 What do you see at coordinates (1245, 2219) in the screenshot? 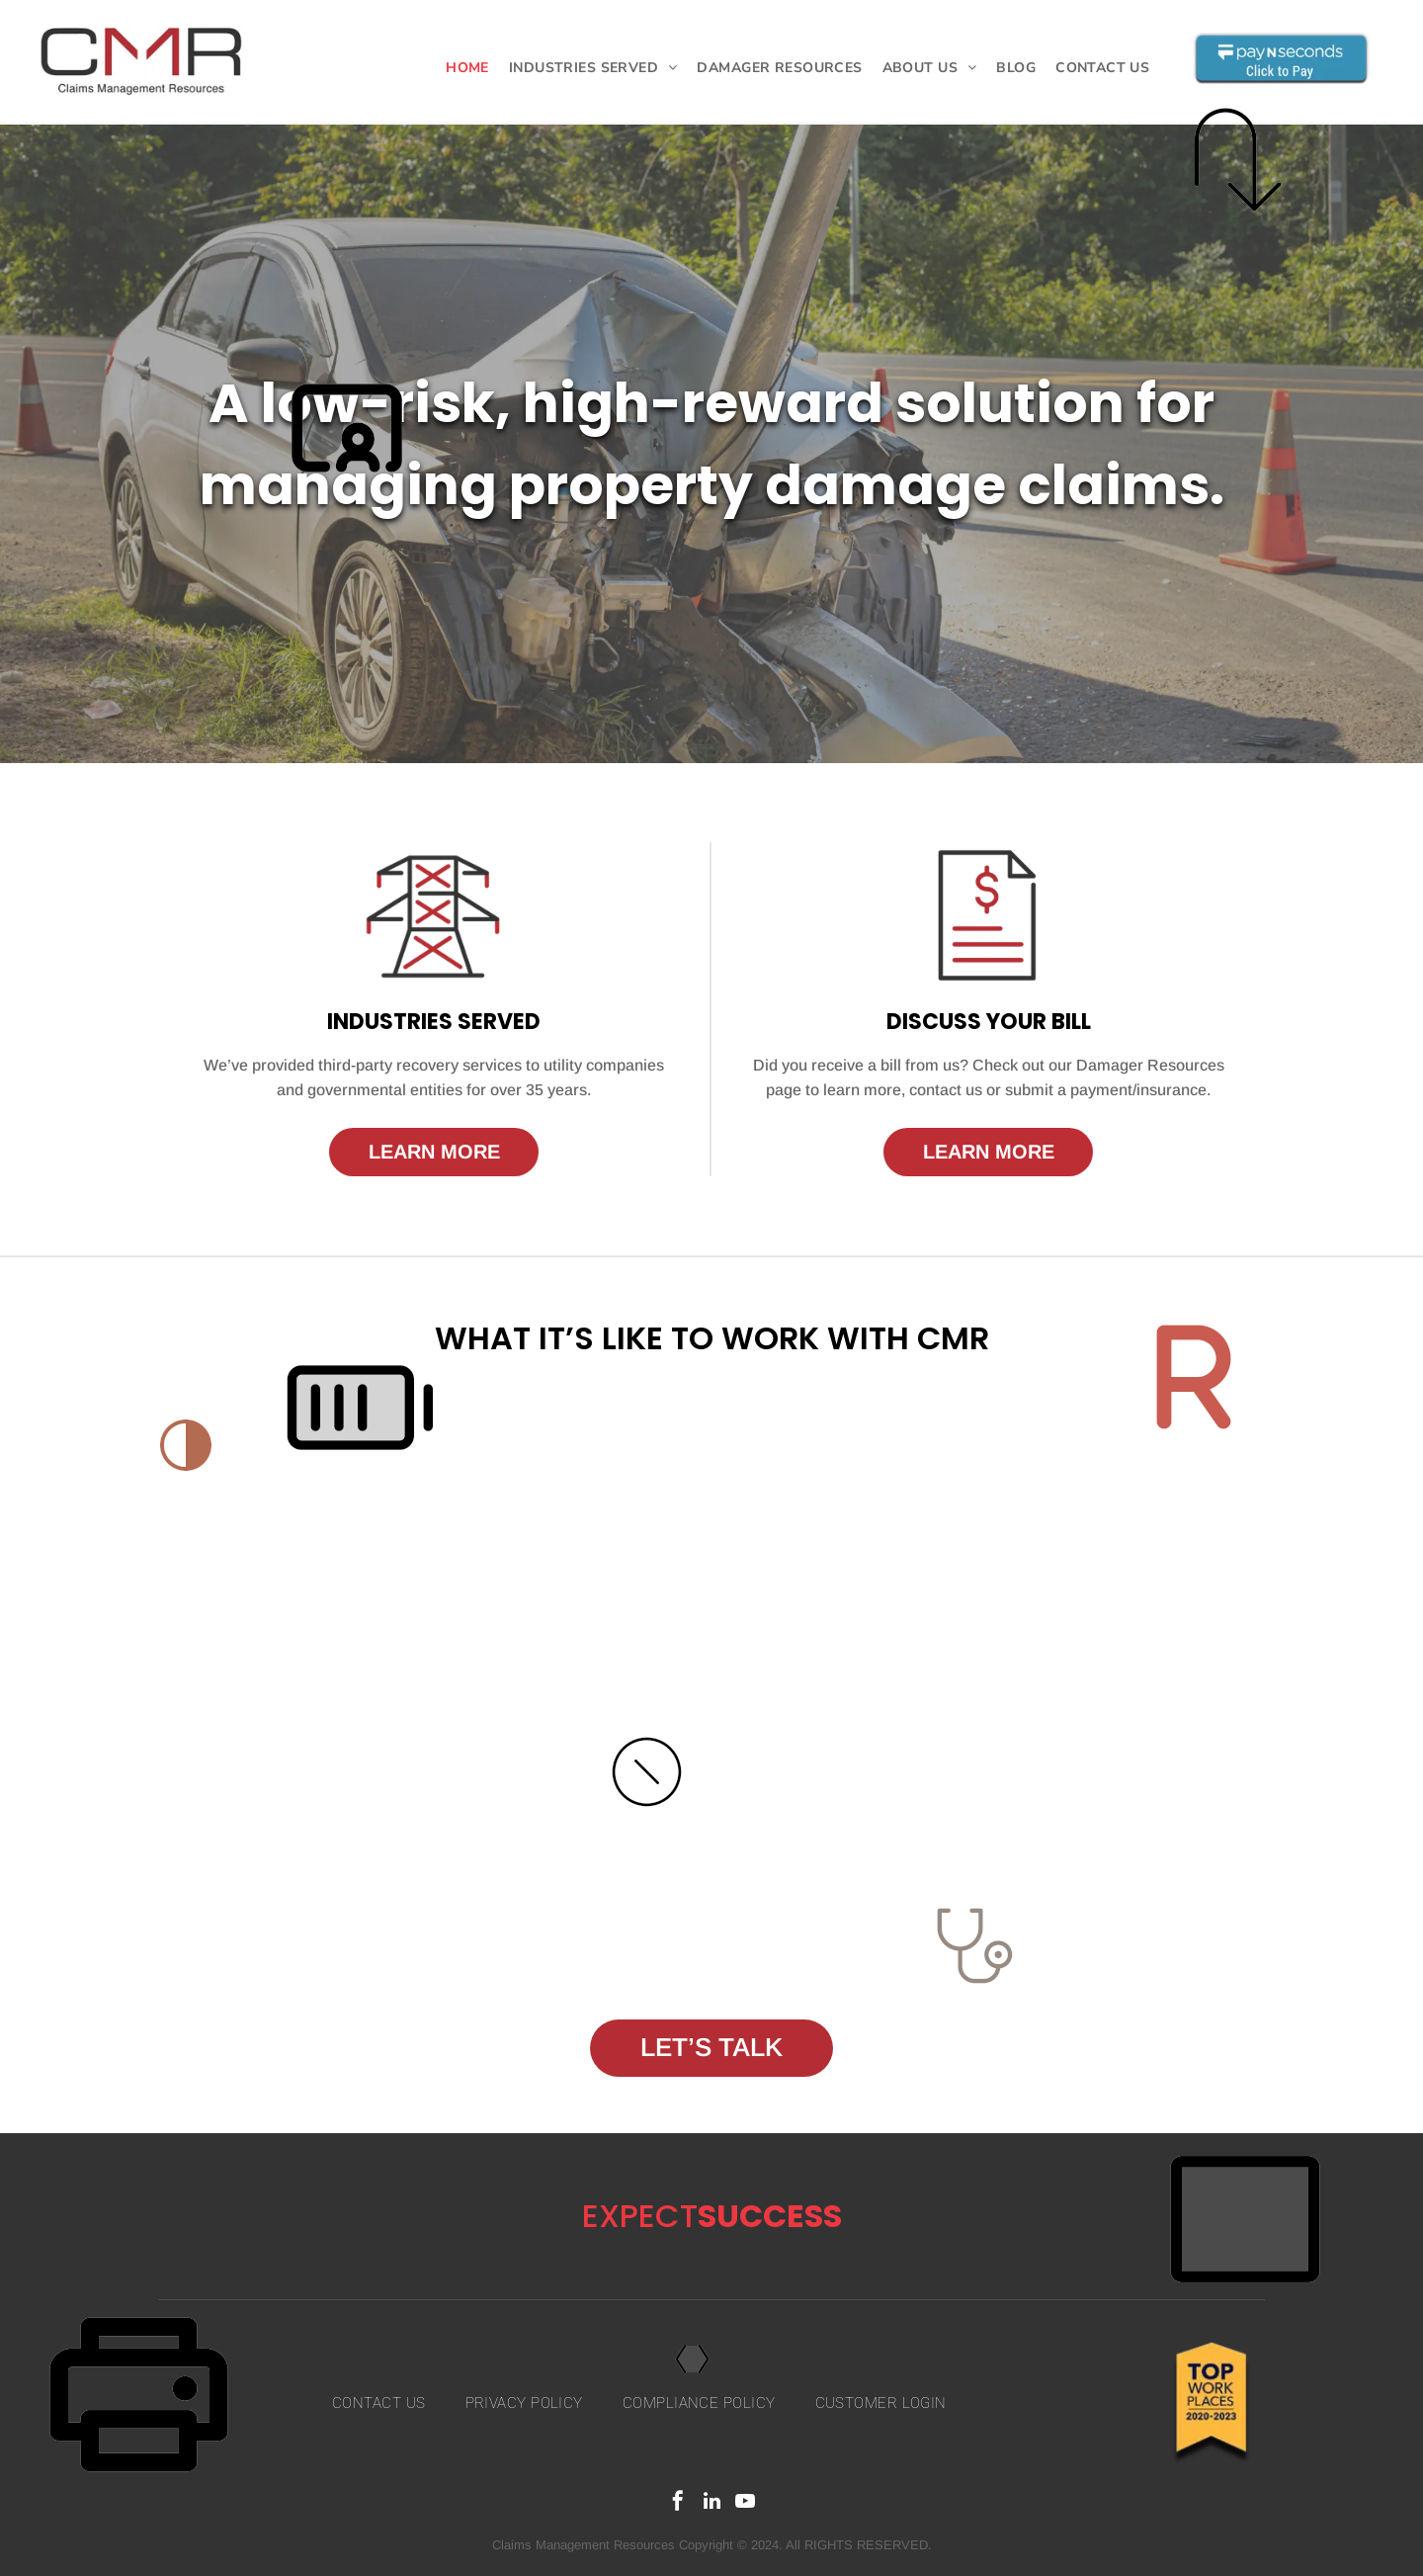
I see `represents a container or frame element` at bounding box center [1245, 2219].